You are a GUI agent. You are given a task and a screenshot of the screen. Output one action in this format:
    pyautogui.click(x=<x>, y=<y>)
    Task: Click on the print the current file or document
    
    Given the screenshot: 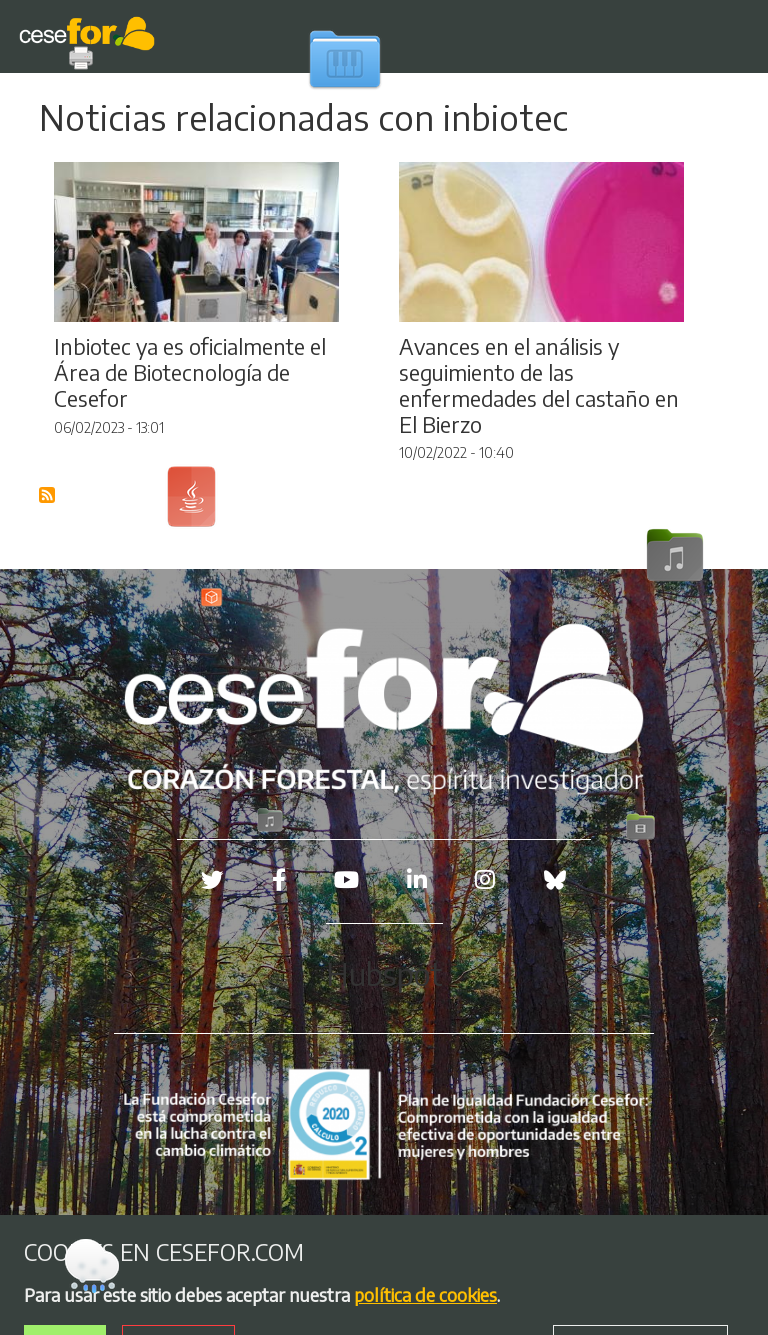 What is the action you would take?
    pyautogui.click(x=81, y=58)
    